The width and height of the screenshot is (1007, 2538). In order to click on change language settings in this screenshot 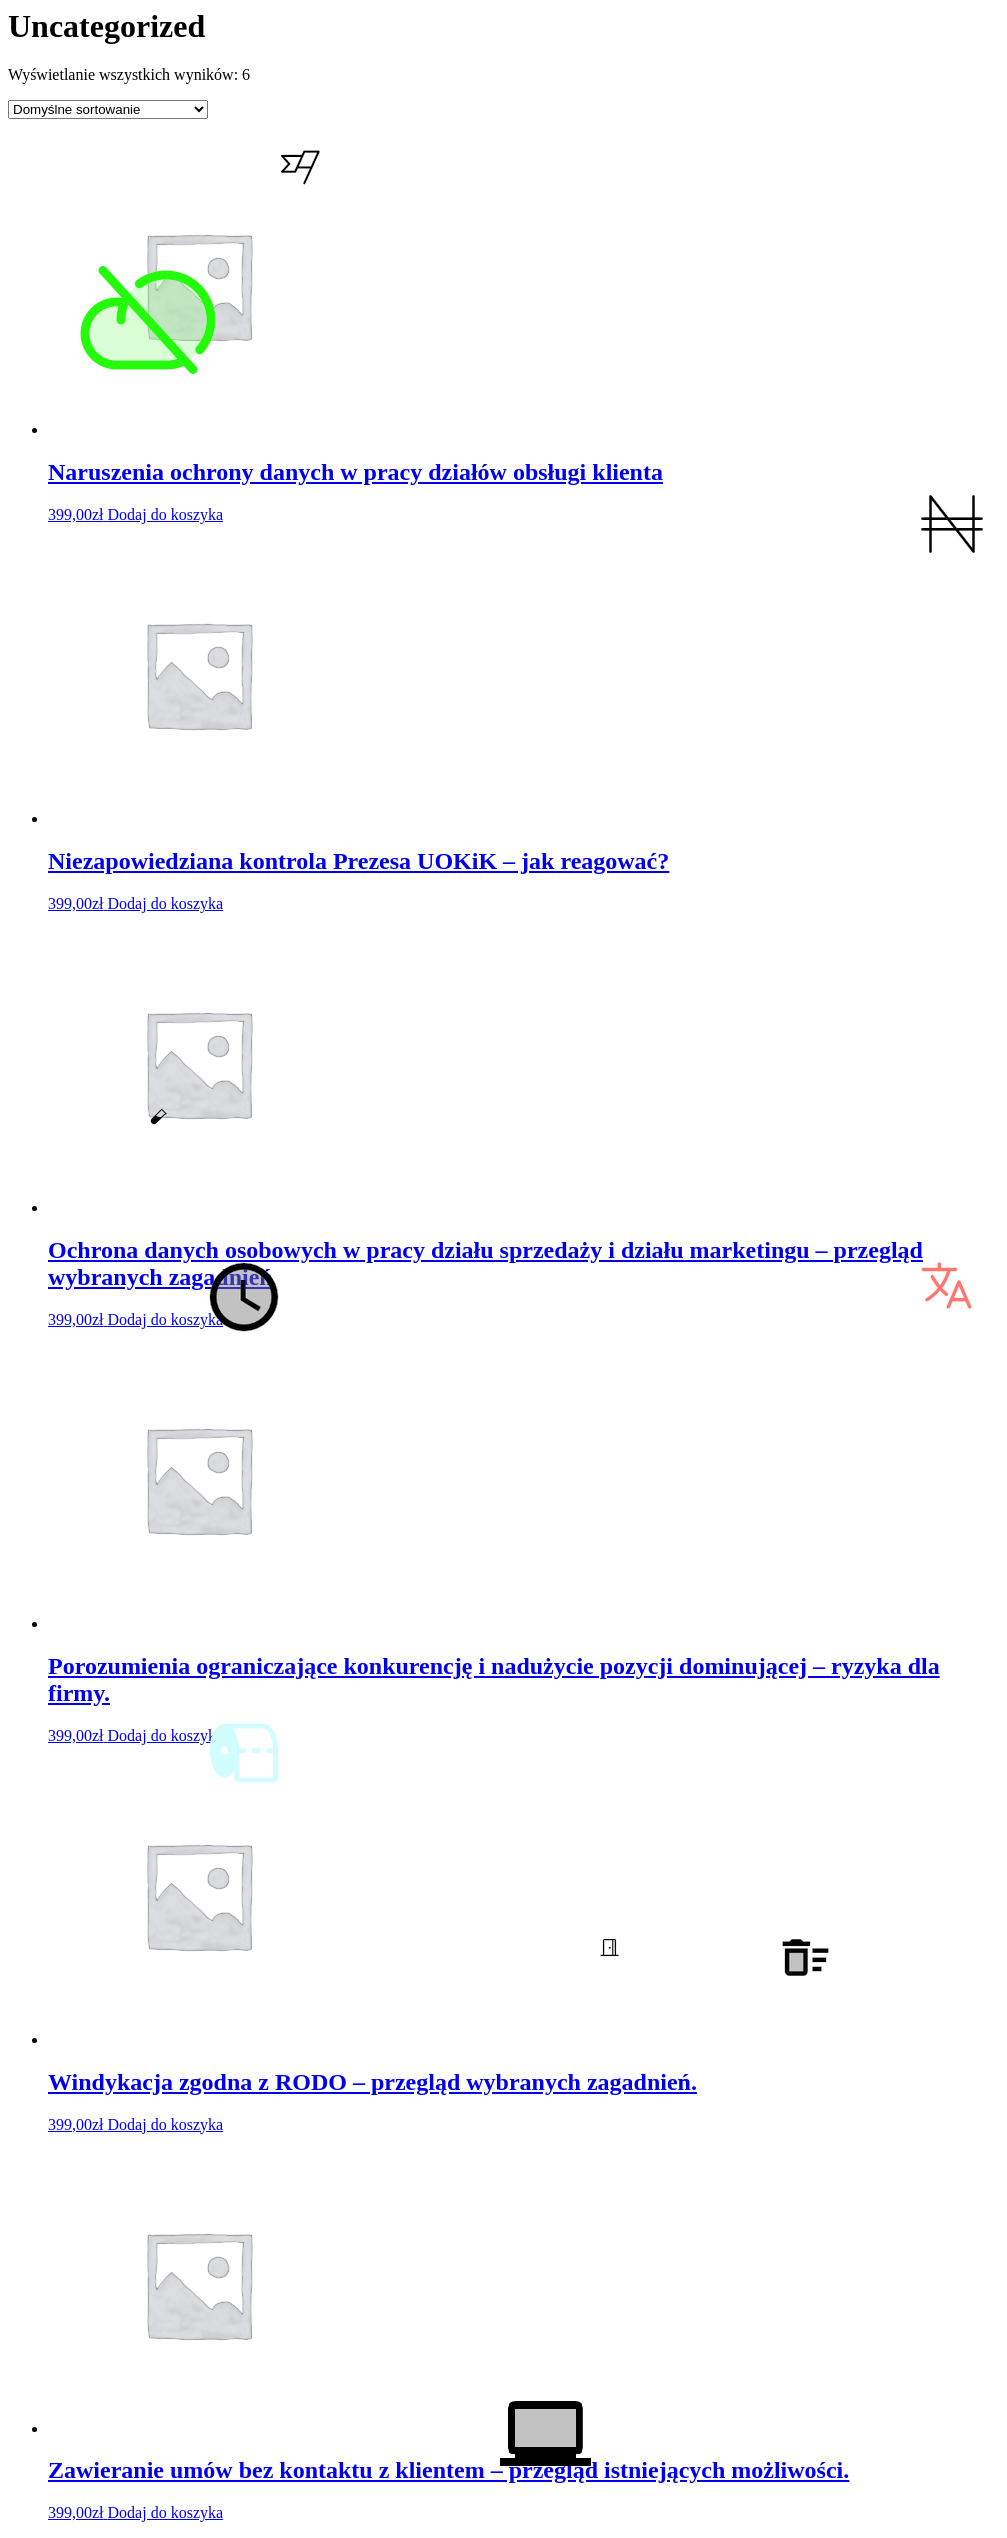, I will do `click(946, 1285)`.